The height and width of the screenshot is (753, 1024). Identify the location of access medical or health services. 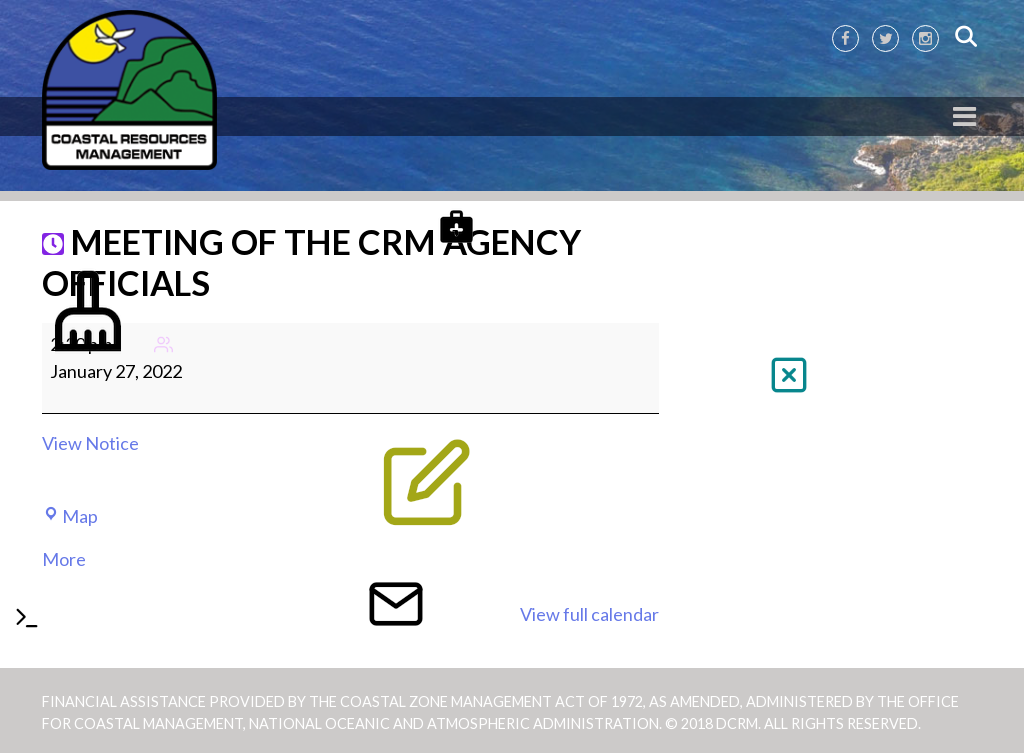
(456, 226).